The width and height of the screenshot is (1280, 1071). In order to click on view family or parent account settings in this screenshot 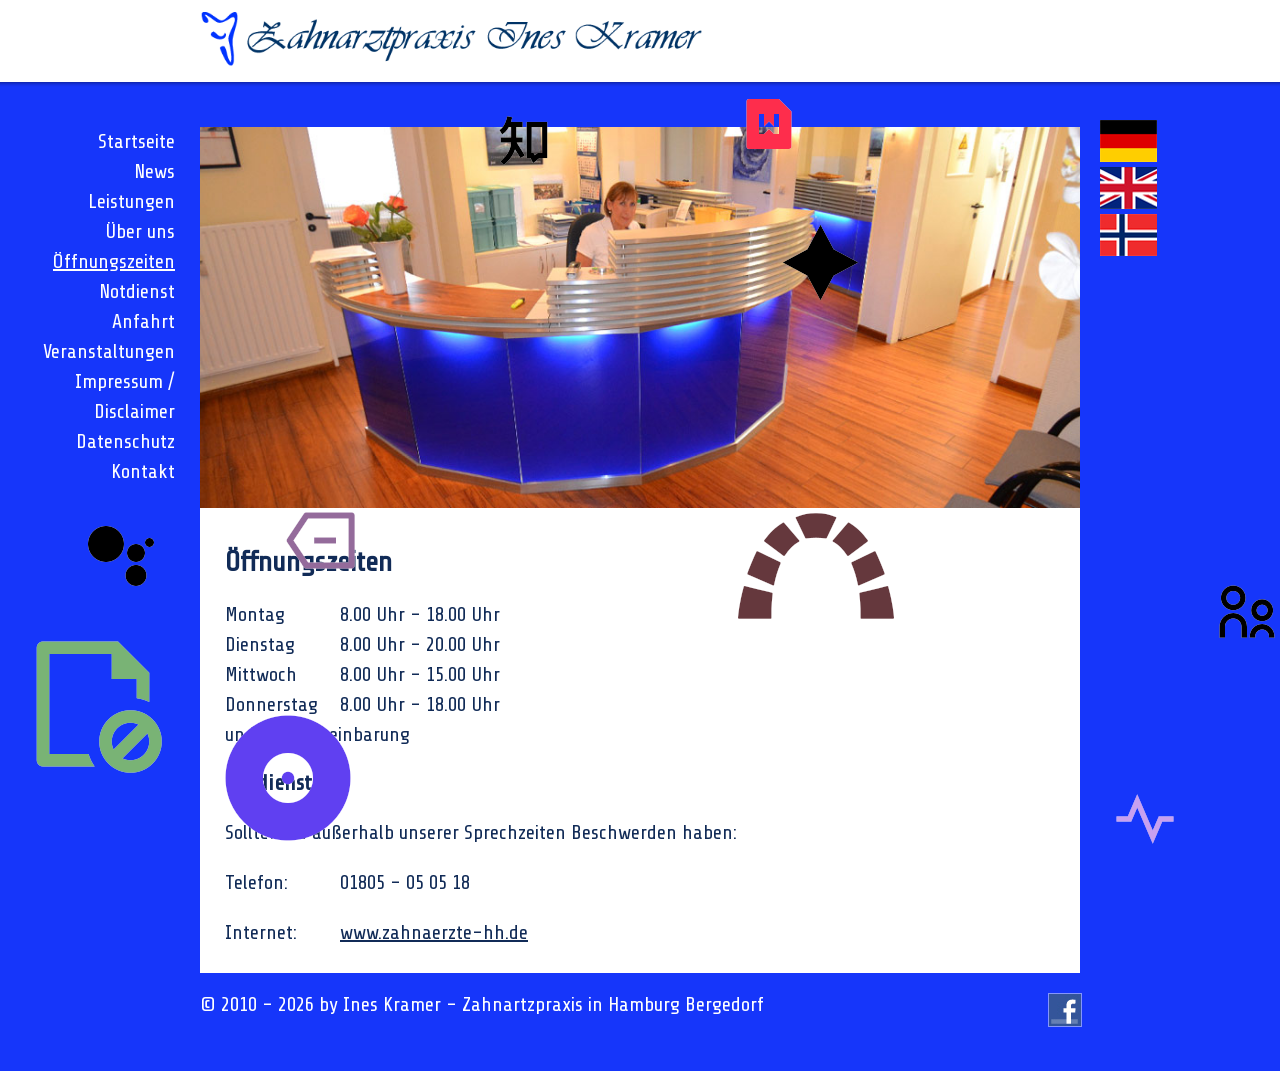, I will do `click(1247, 613)`.